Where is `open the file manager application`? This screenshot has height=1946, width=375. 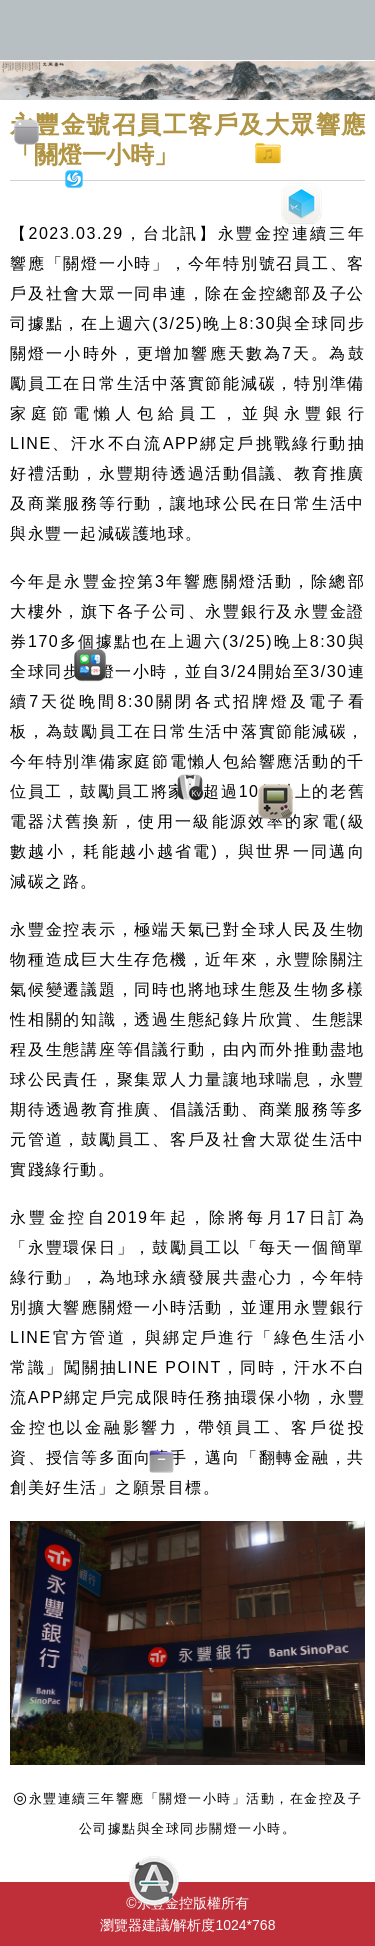
open the file manager application is located at coordinates (161, 1461).